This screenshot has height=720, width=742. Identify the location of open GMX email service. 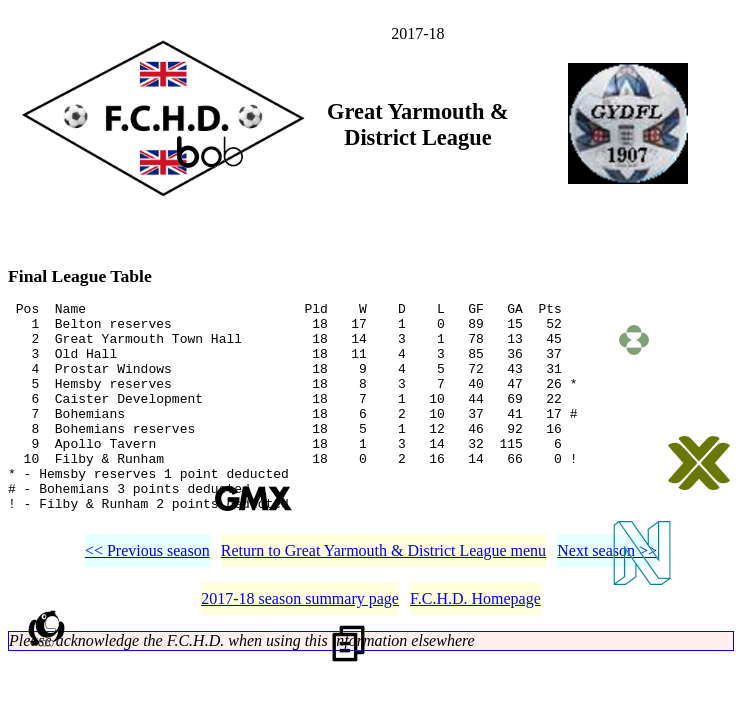
(253, 498).